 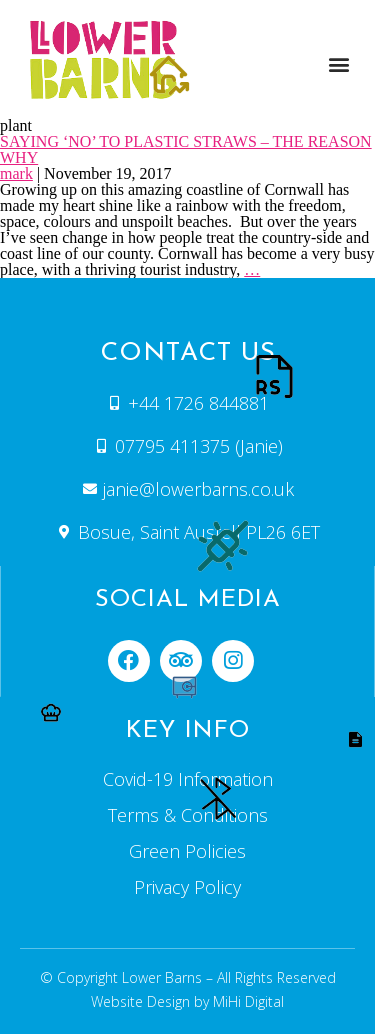 I want to click on a Rust source code file, so click(x=274, y=376).